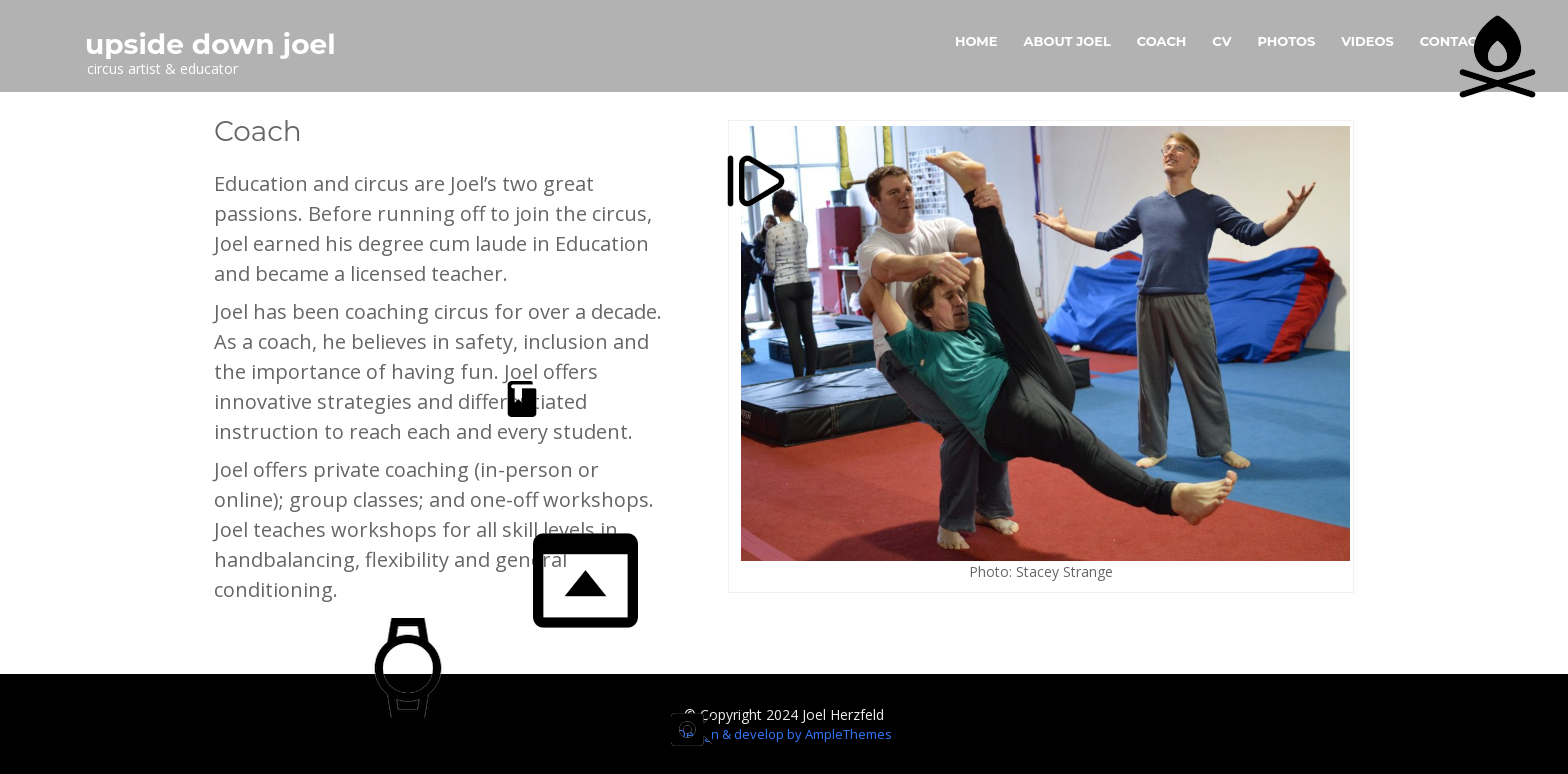  I want to click on start recording a video, so click(691, 729).